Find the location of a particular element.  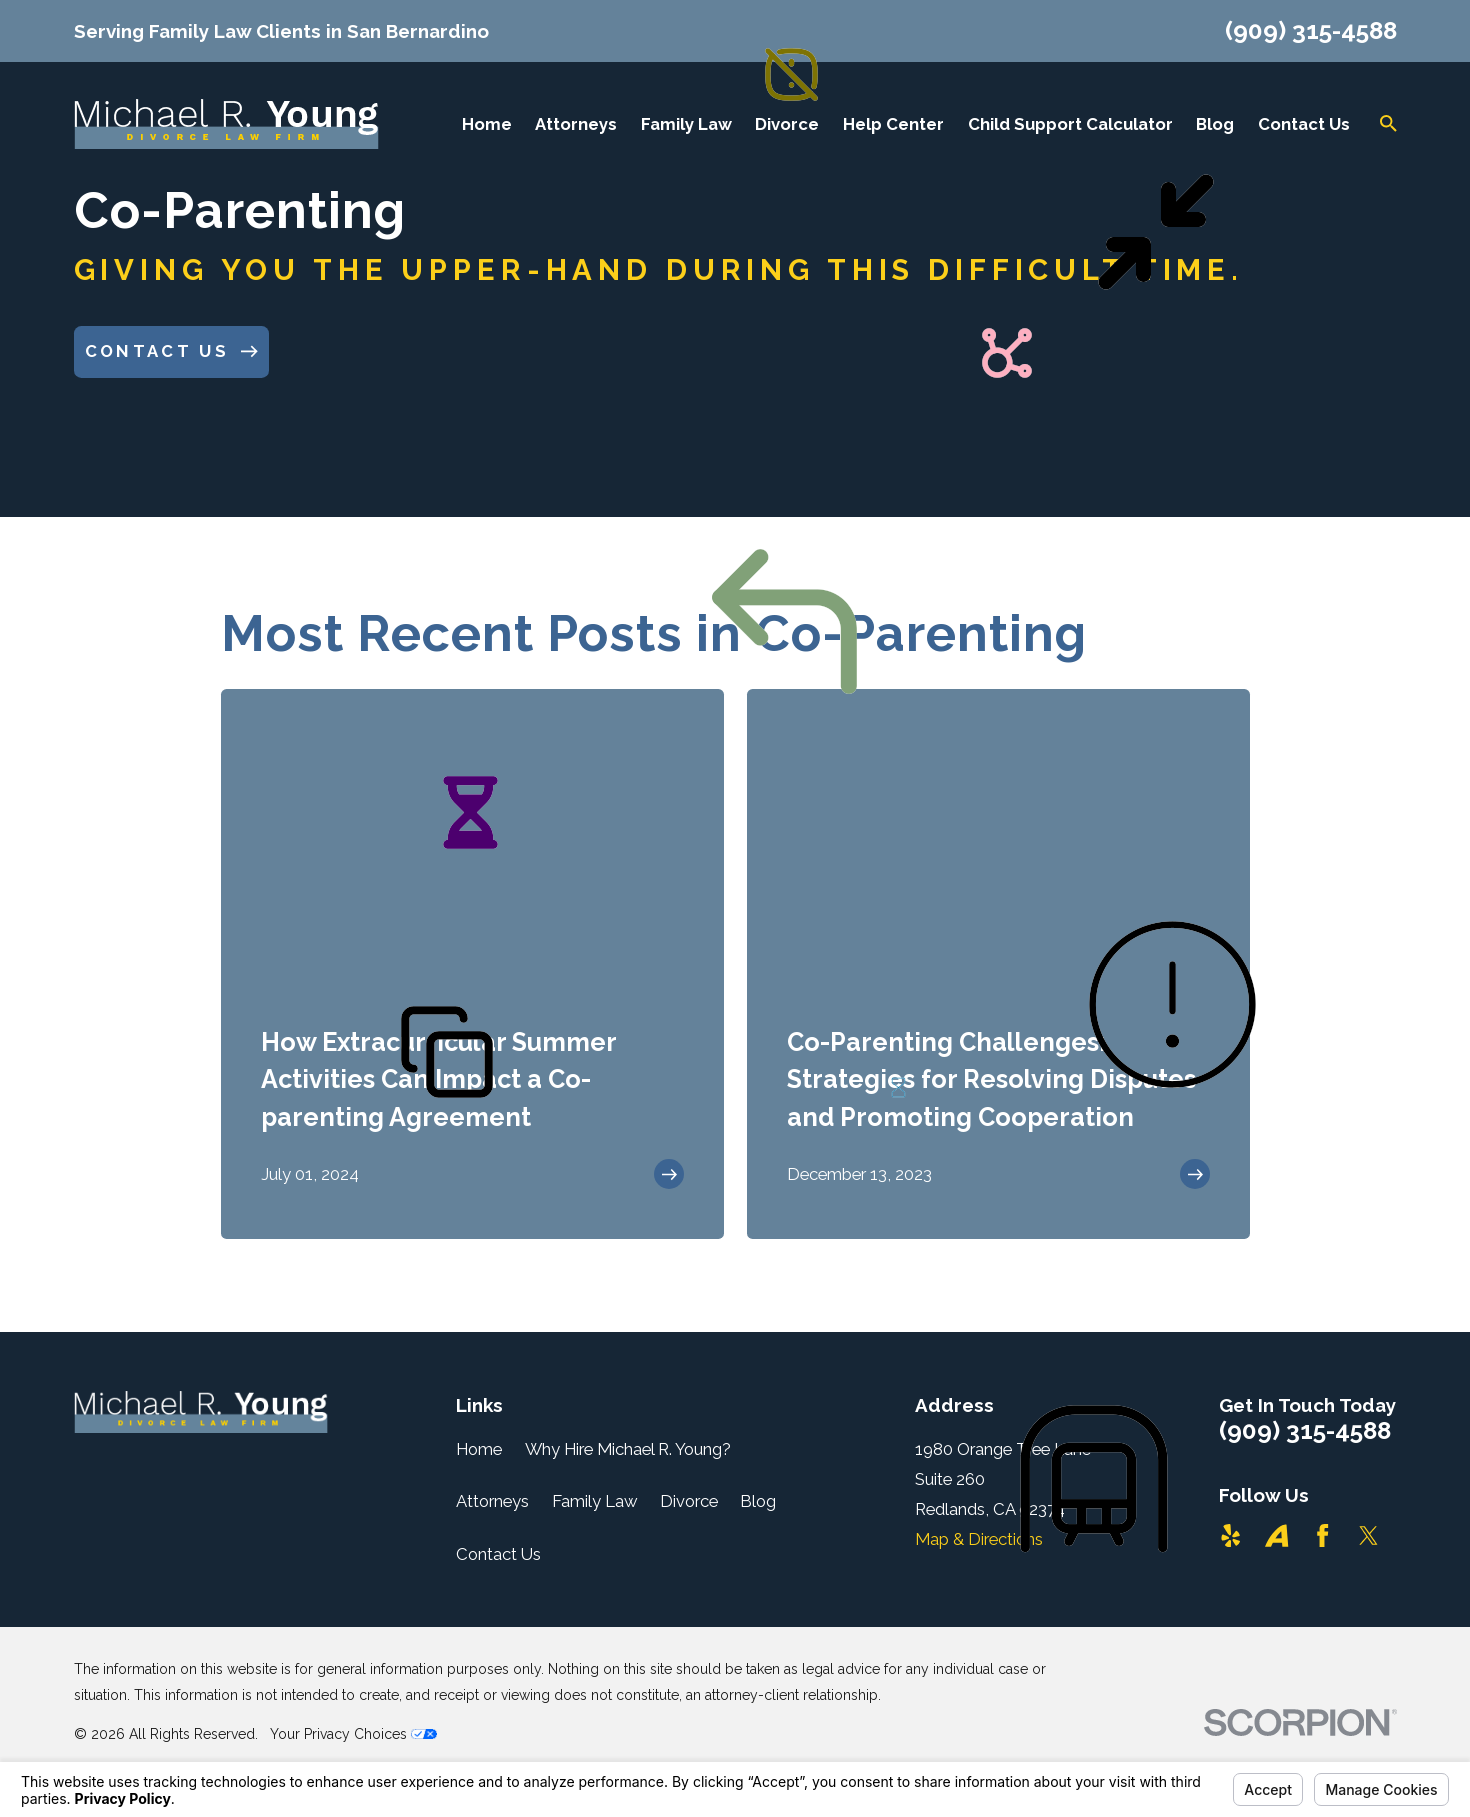

copy to clipboard is located at coordinates (447, 1052).